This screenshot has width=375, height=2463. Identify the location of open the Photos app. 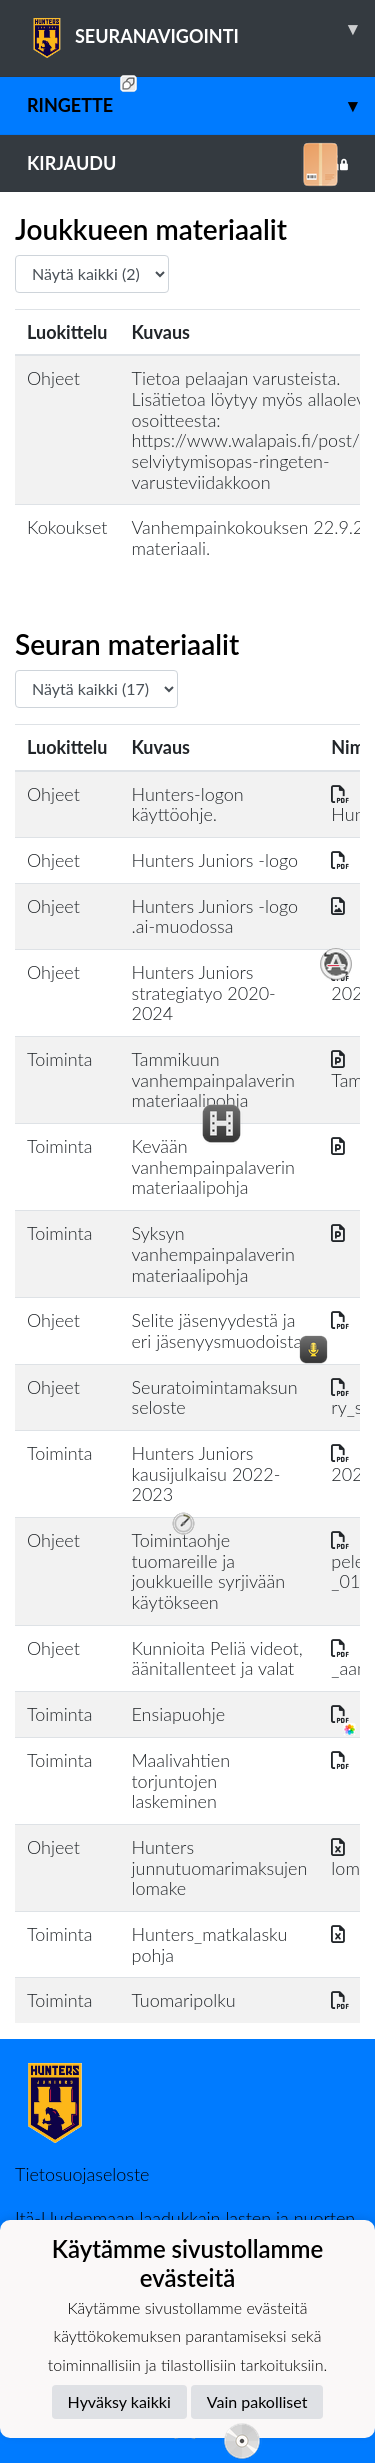
(349, 1729).